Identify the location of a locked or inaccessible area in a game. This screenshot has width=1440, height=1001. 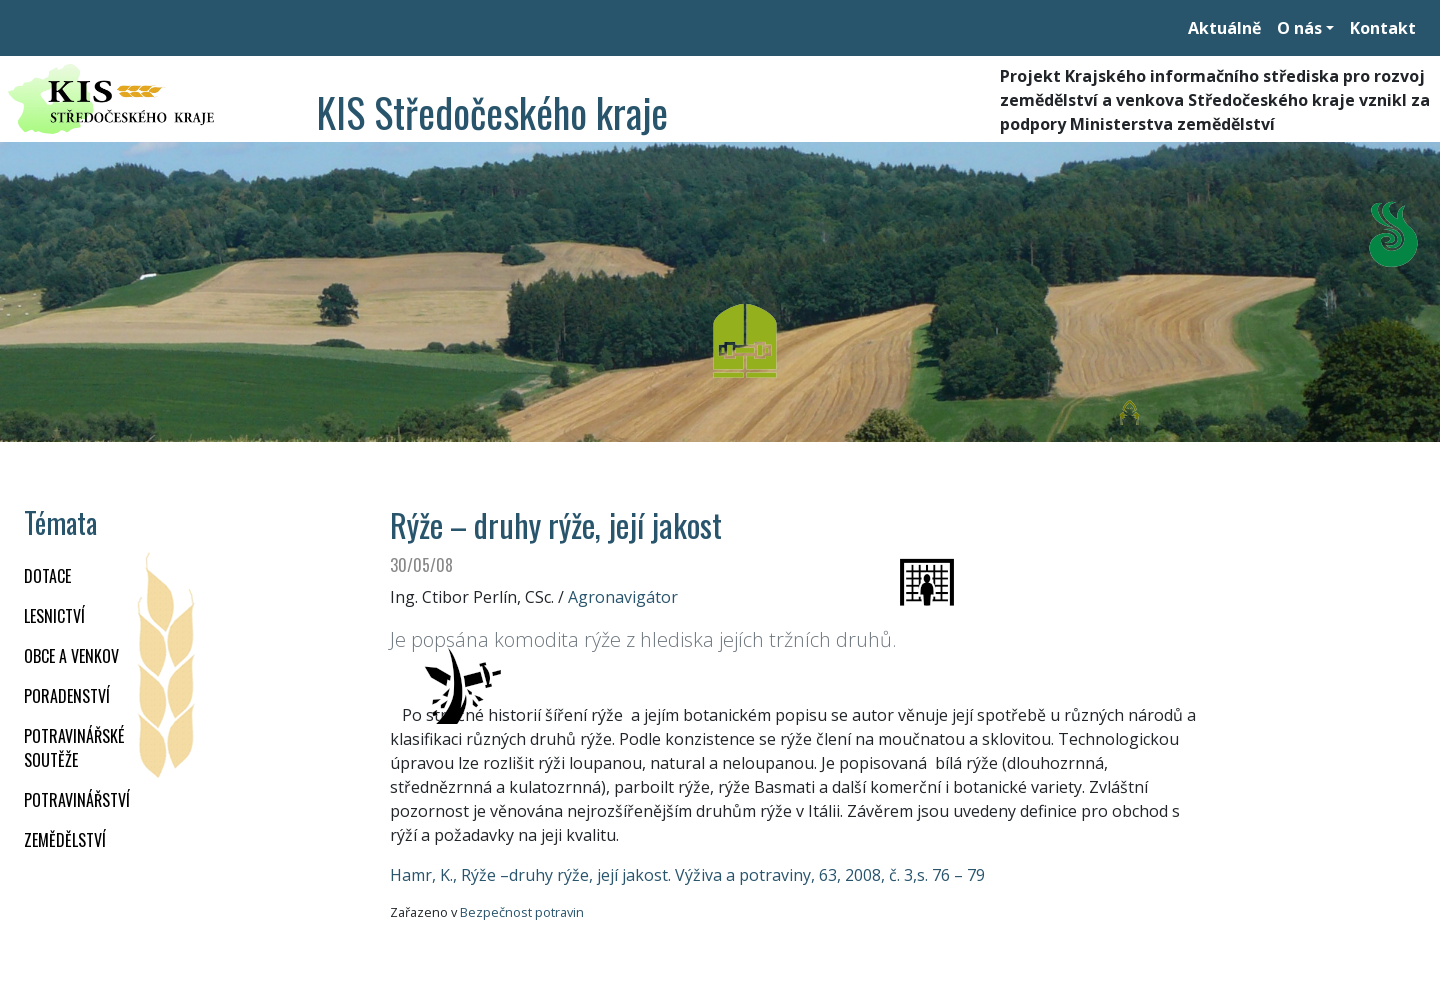
(745, 338).